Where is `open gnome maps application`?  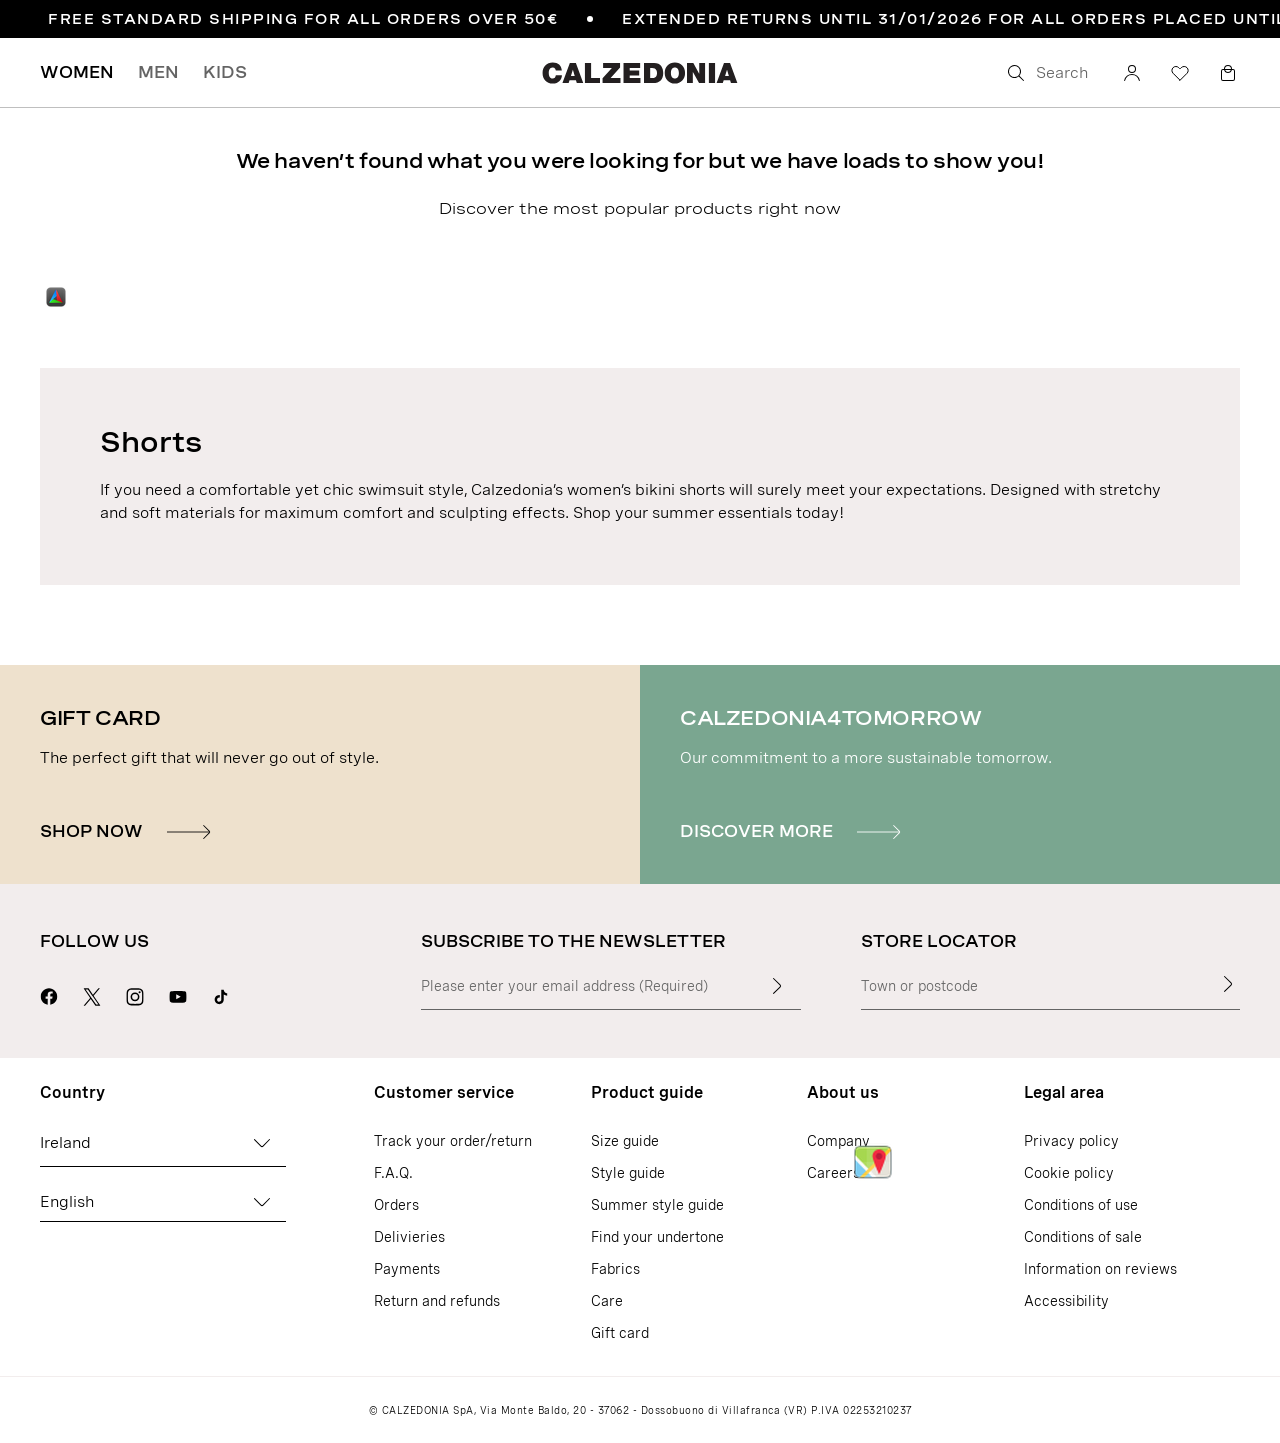
open gnome maps application is located at coordinates (873, 1162).